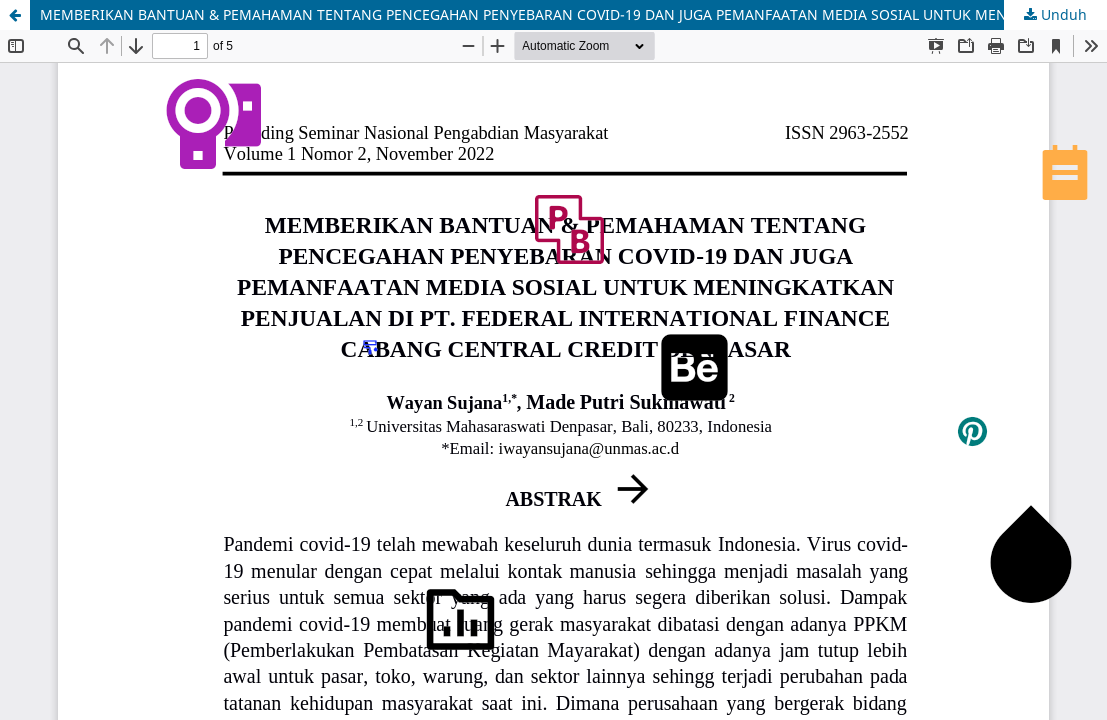 The height and width of the screenshot is (720, 1107). I want to click on visit Behance profile or portfolio, so click(694, 367).